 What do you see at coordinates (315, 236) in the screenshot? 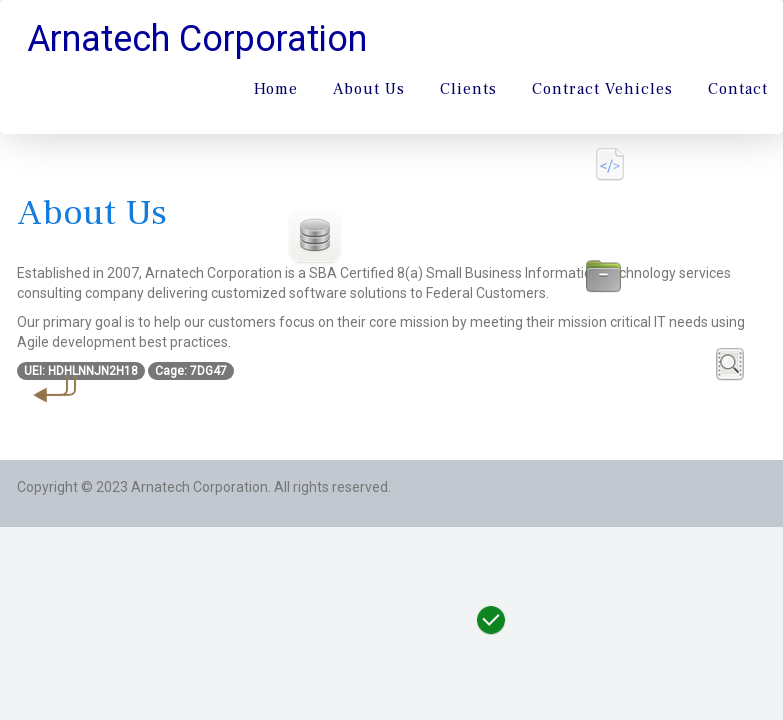
I see `open sqlitebrowser database application` at bounding box center [315, 236].